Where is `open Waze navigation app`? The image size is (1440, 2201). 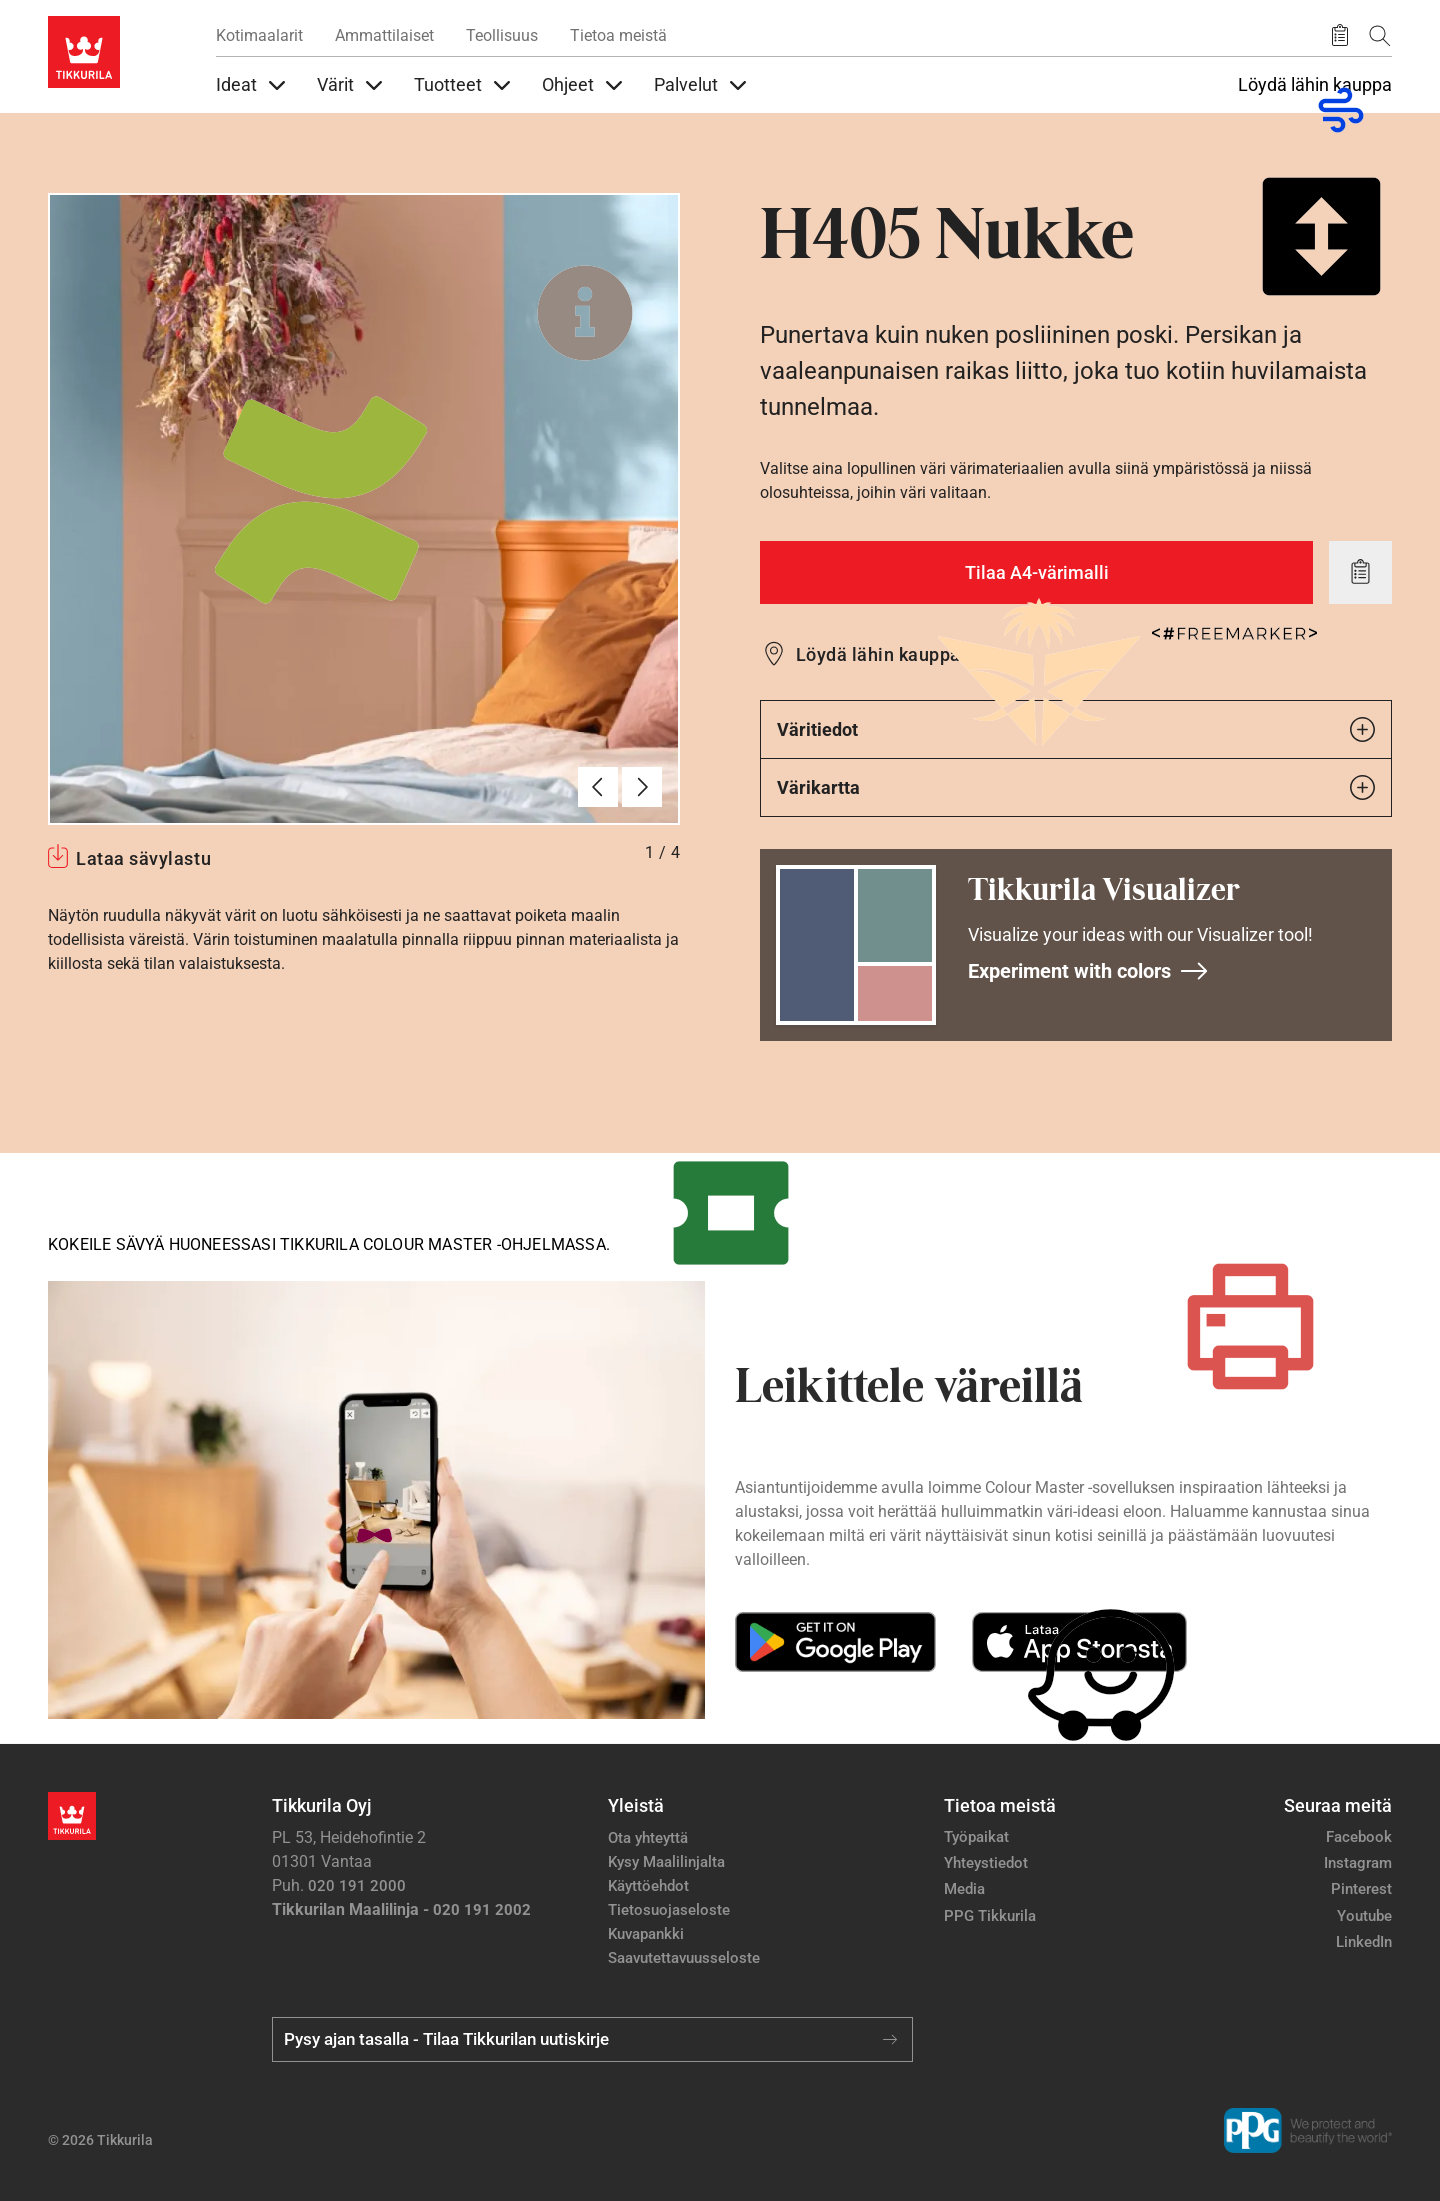 open Waze navigation app is located at coordinates (1101, 1675).